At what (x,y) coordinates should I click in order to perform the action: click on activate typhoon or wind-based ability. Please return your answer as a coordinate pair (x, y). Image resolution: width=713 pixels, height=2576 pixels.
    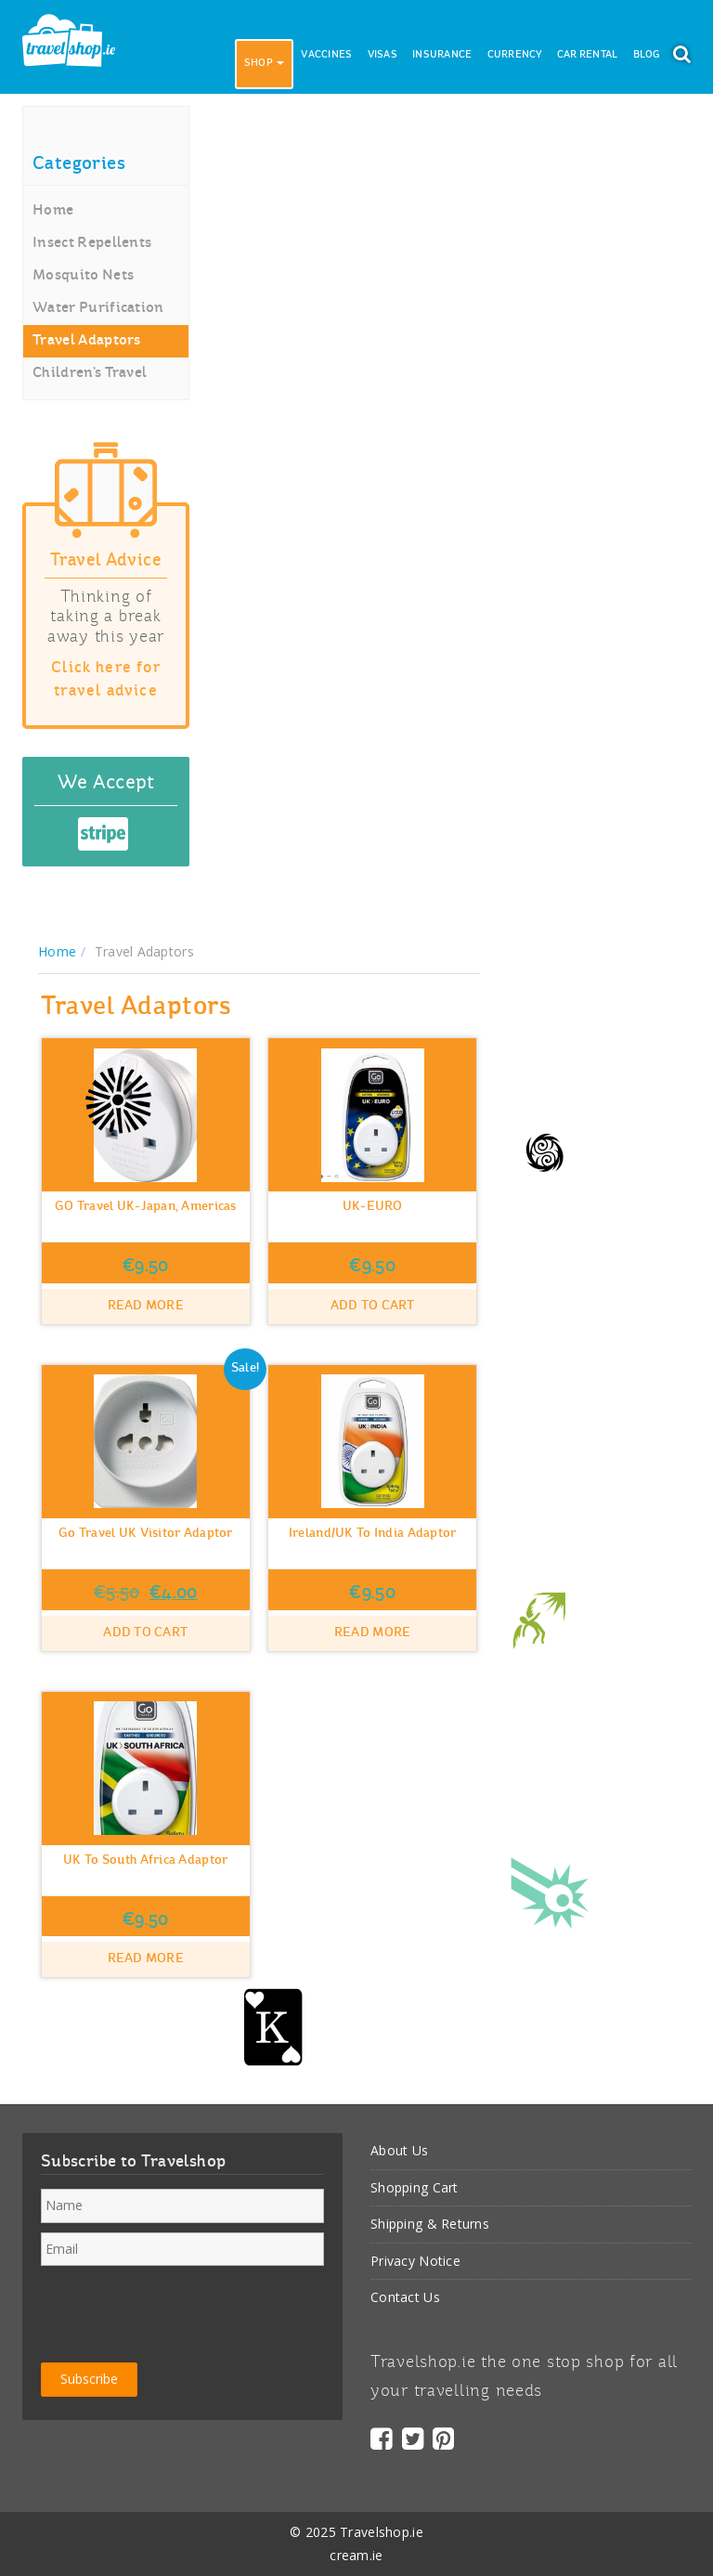
    Looking at the image, I should click on (545, 1152).